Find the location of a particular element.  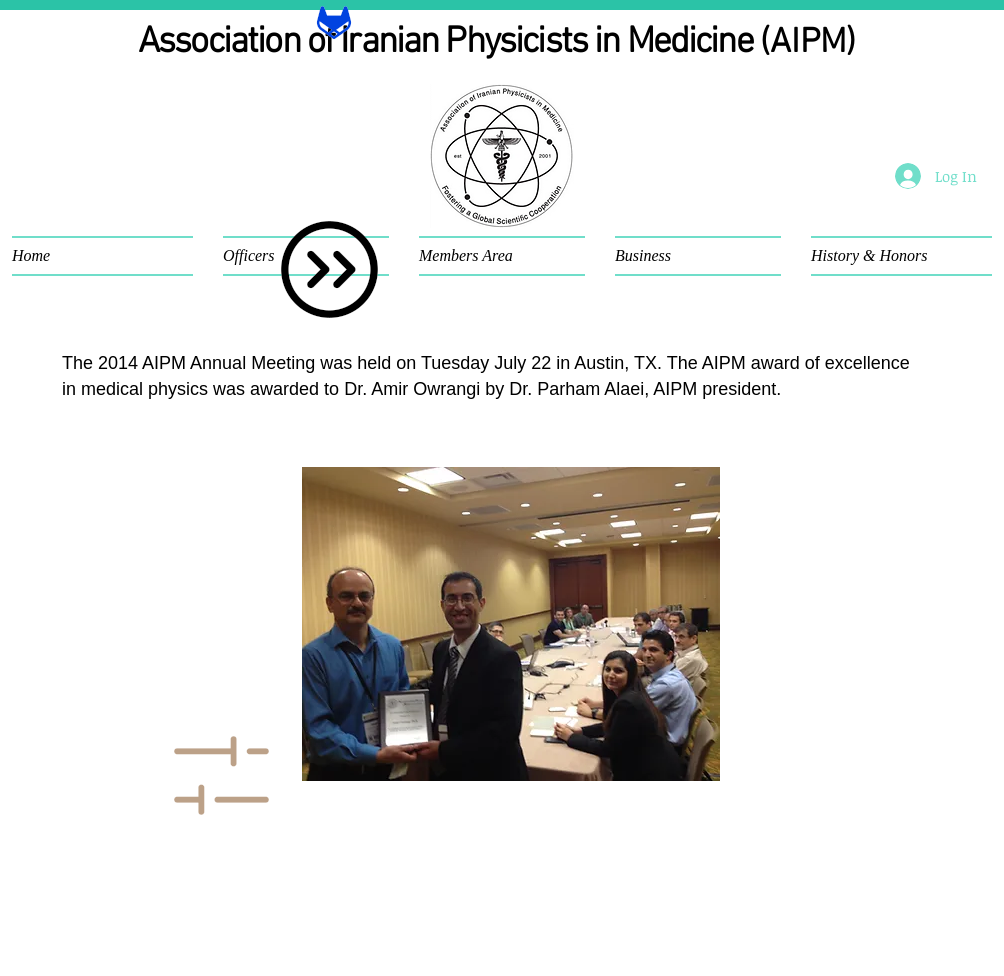

adjust settings or preferences is located at coordinates (221, 775).